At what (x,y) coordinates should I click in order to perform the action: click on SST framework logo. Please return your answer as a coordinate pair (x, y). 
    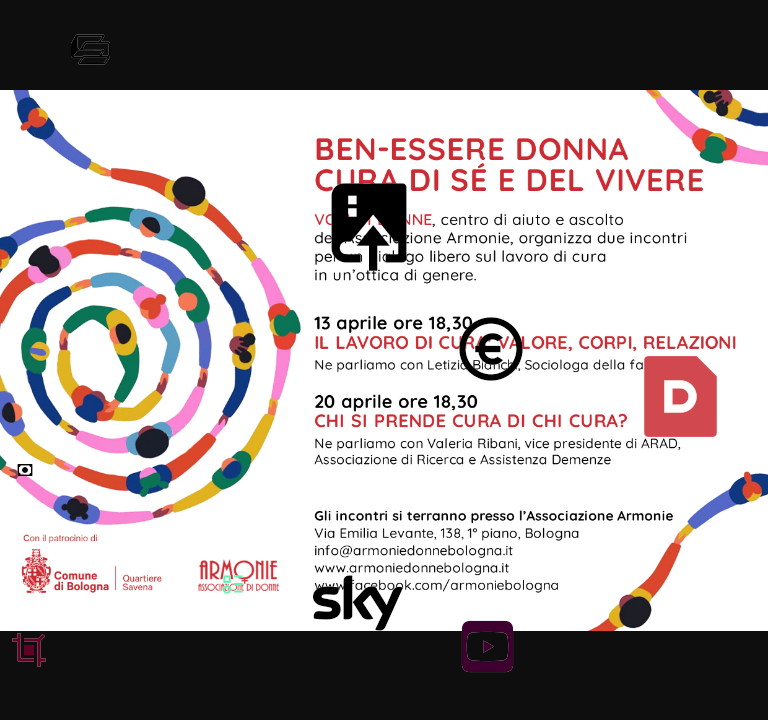
    Looking at the image, I should click on (90, 49).